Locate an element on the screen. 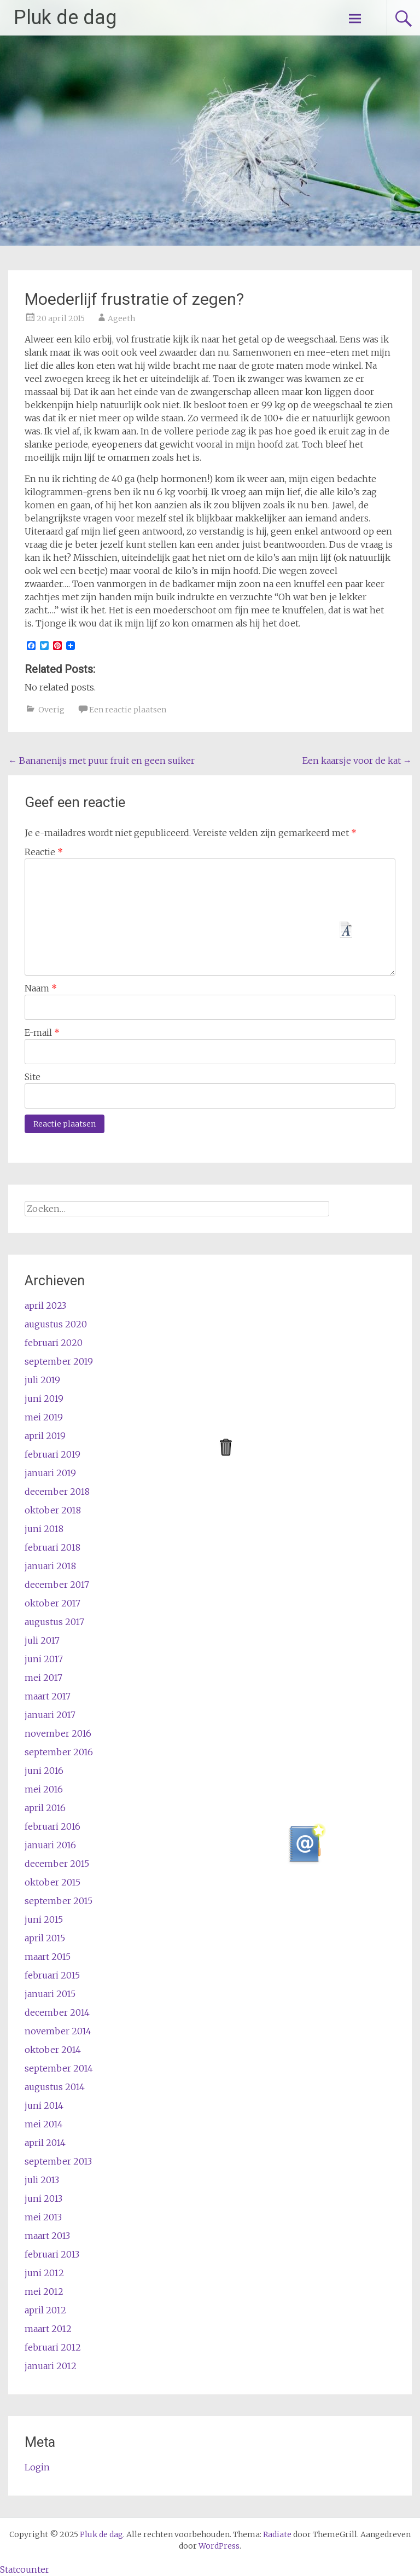 The width and height of the screenshot is (420, 2576). view deleted emails in trash folder is located at coordinates (226, 1447).